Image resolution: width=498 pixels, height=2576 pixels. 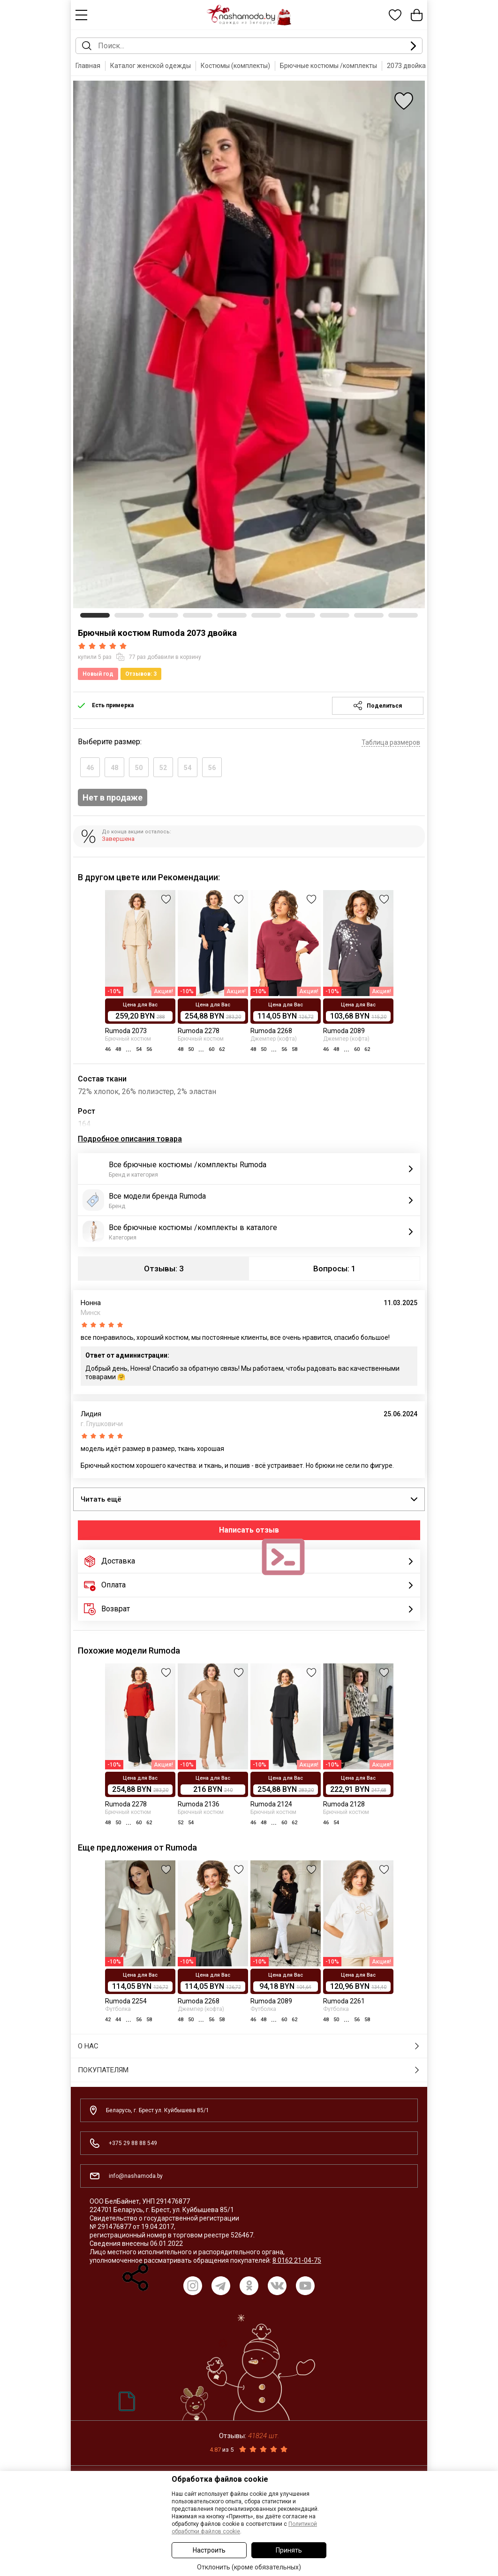 What do you see at coordinates (136, 2277) in the screenshot?
I see `share content to other apps or platforms` at bounding box center [136, 2277].